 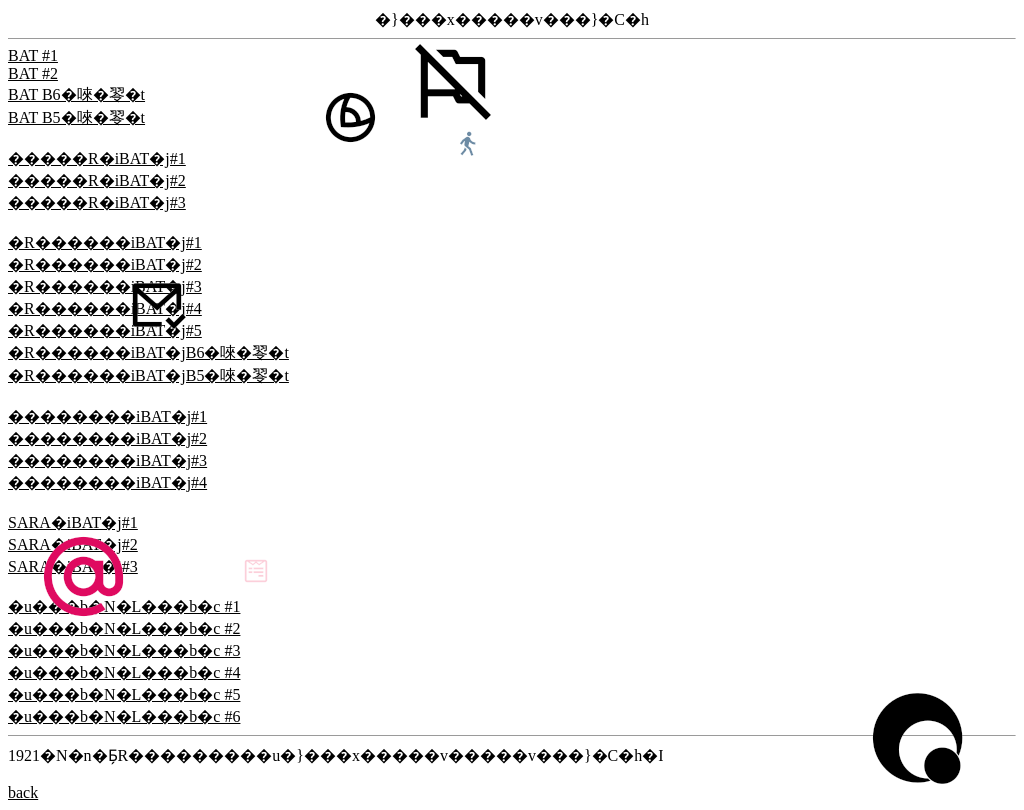 What do you see at coordinates (256, 571) in the screenshot?
I see `WPForms plugin logo` at bounding box center [256, 571].